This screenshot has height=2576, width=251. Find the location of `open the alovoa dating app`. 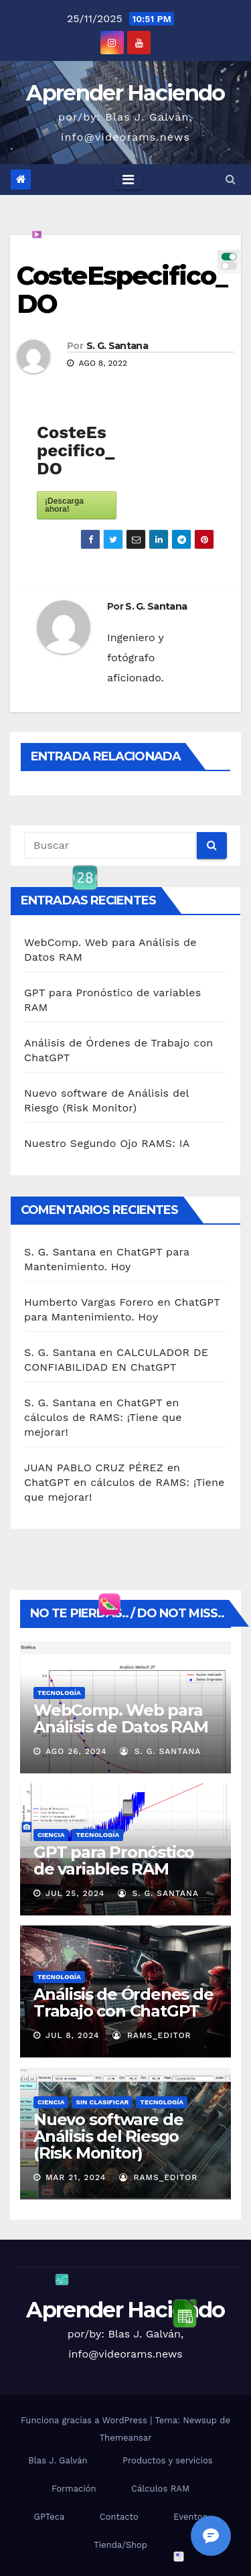

open the alovoa dating app is located at coordinates (109, 1604).